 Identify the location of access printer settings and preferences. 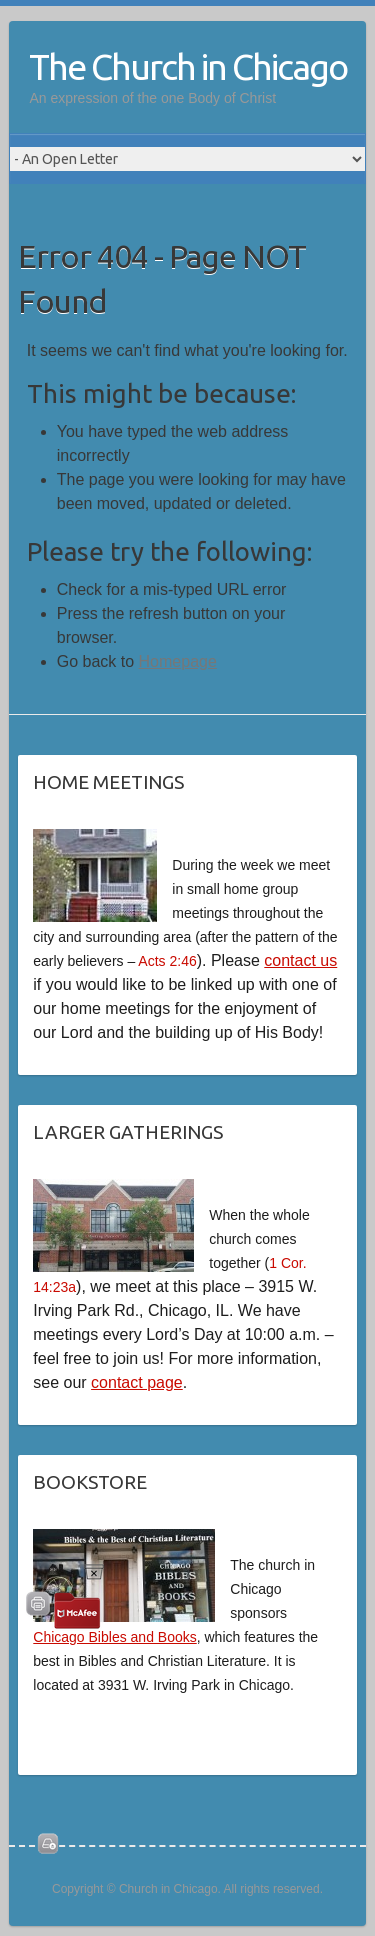
(38, 1604).